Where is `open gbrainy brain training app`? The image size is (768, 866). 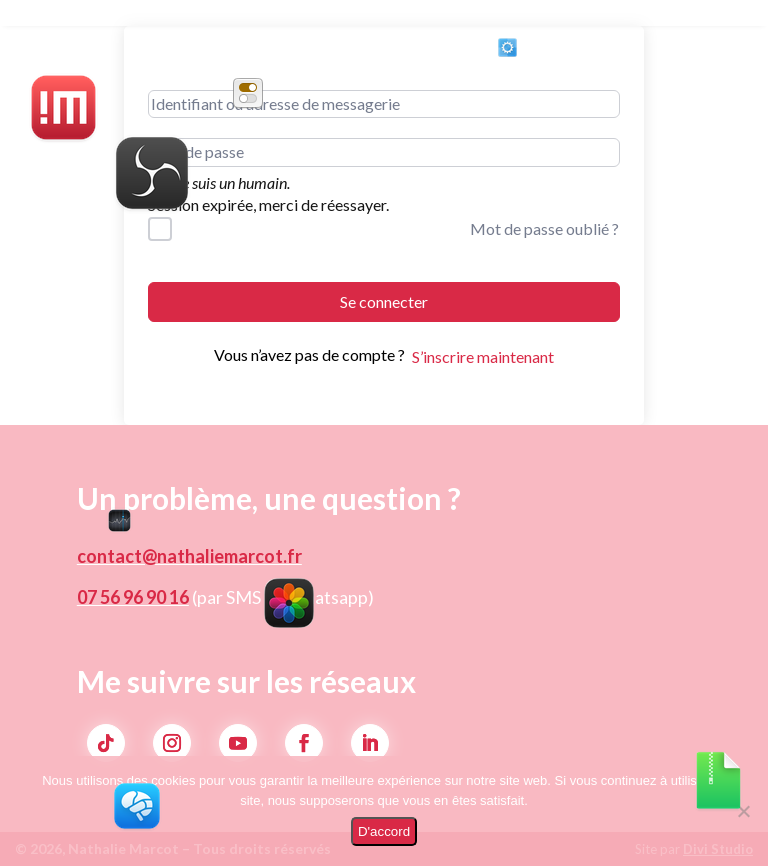
open gbrainy brain training app is located at coordinates (137, 806).